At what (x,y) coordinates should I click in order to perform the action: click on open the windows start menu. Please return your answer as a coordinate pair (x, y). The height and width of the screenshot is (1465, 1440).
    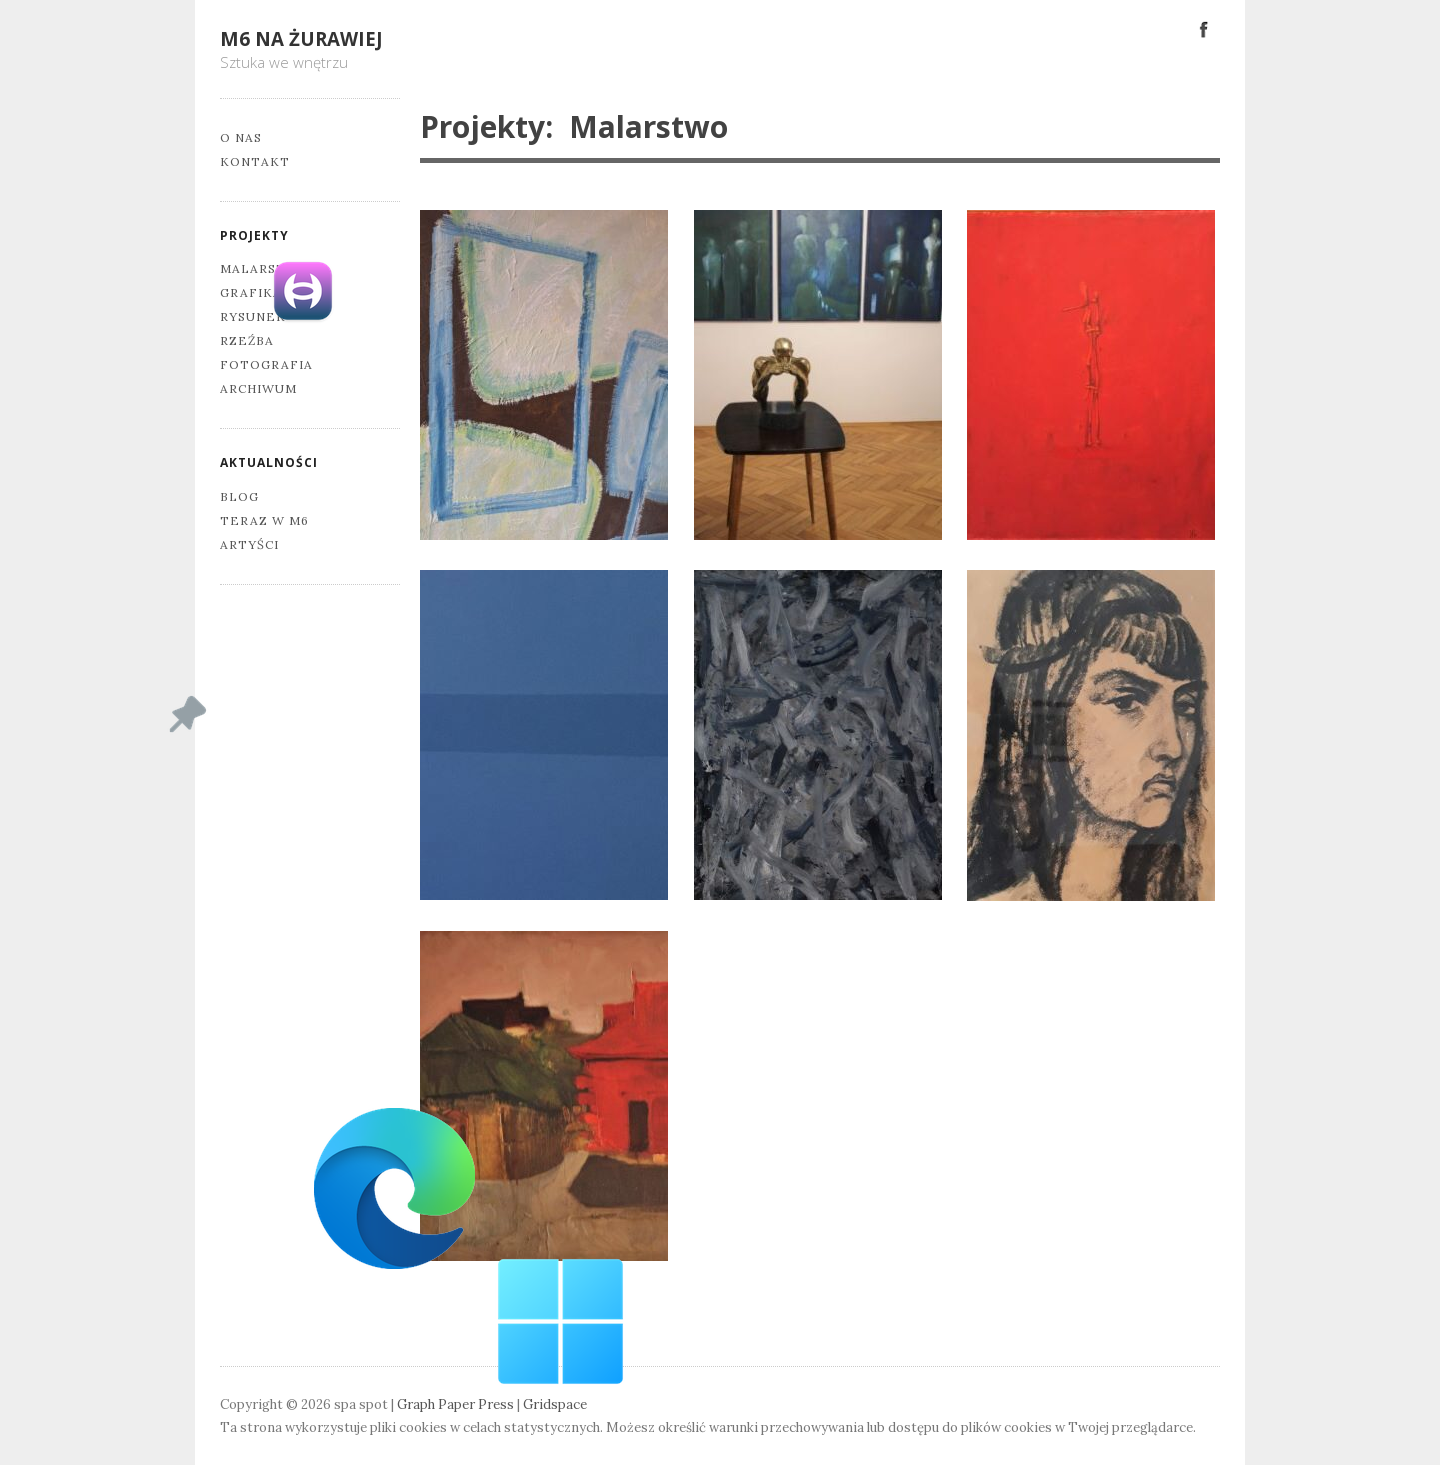
    Looking at the image, I should click on (560, 1321).